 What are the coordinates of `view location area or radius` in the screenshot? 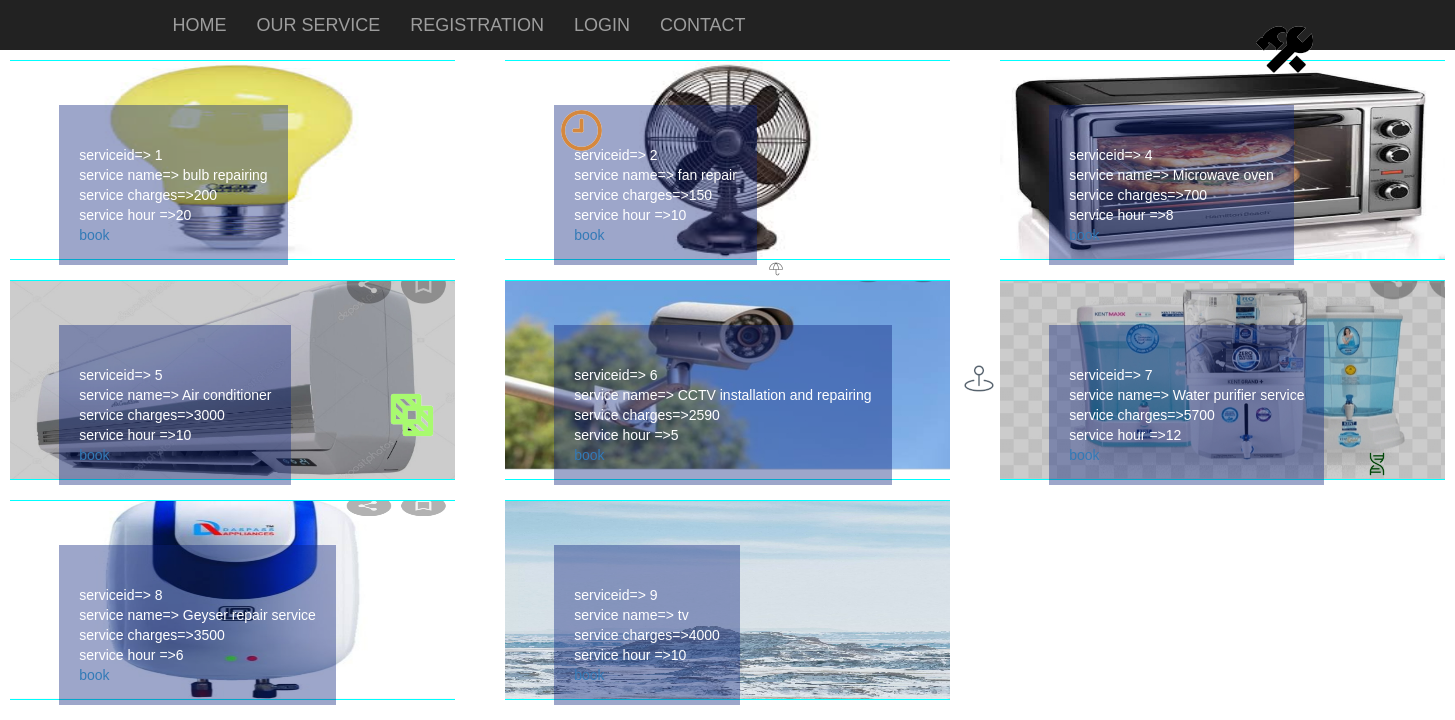 It's located at (979, 379).